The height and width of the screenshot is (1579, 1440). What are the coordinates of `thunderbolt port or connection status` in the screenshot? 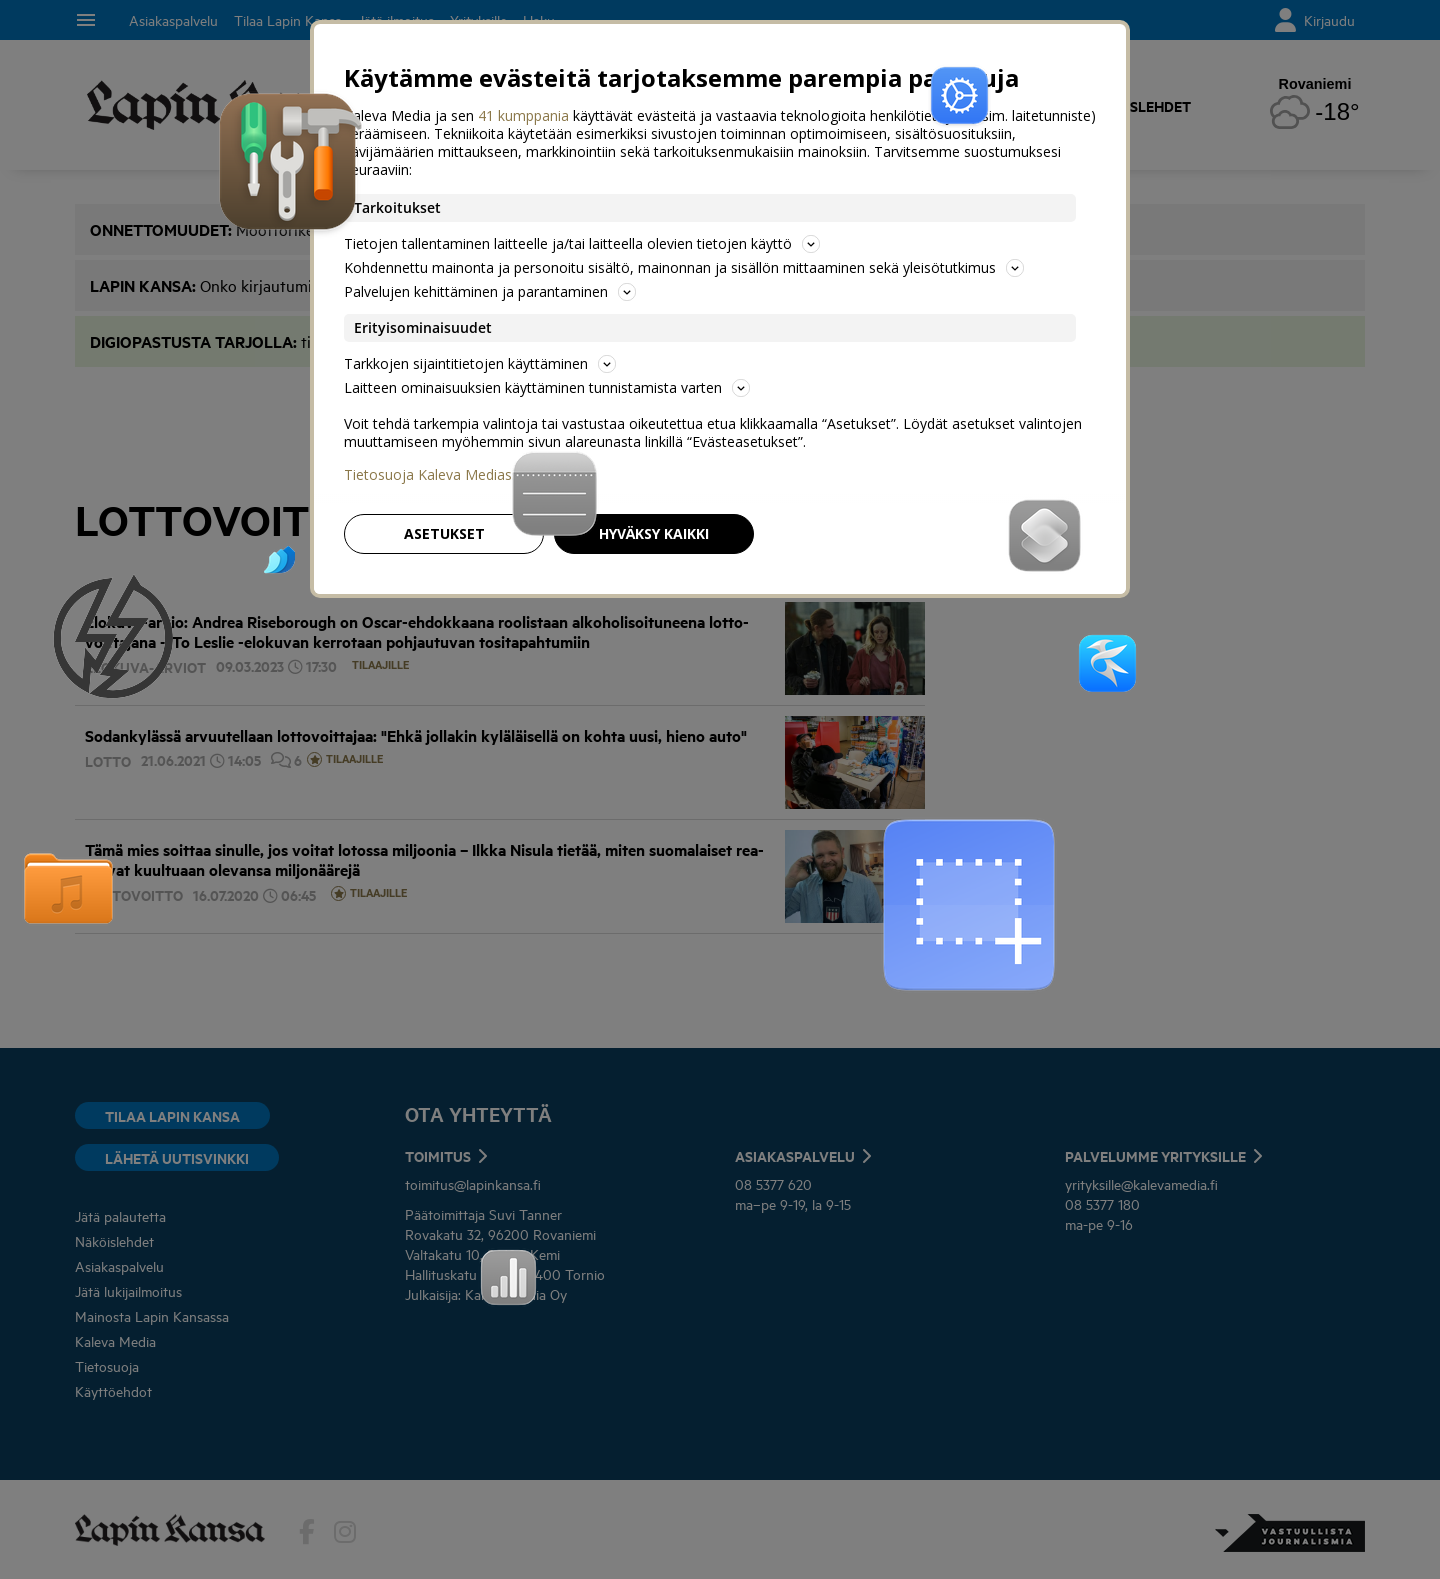 It's located at (113, 638).